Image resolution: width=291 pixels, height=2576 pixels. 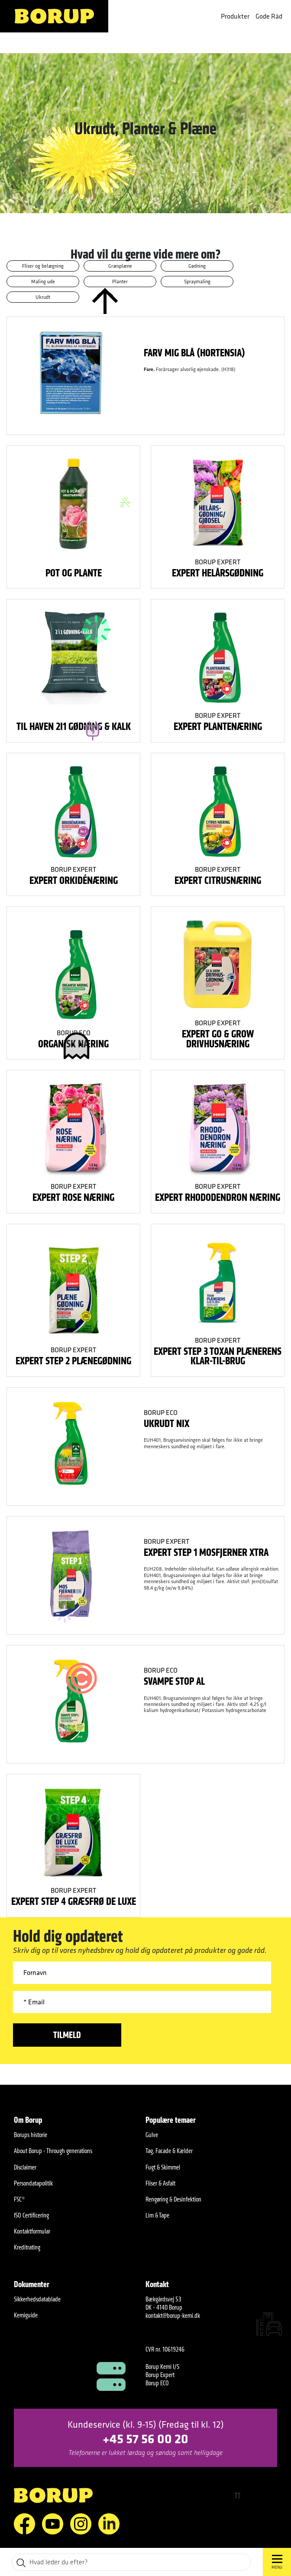 I want to click on loading content in progress, so click(x=65, y=1614).